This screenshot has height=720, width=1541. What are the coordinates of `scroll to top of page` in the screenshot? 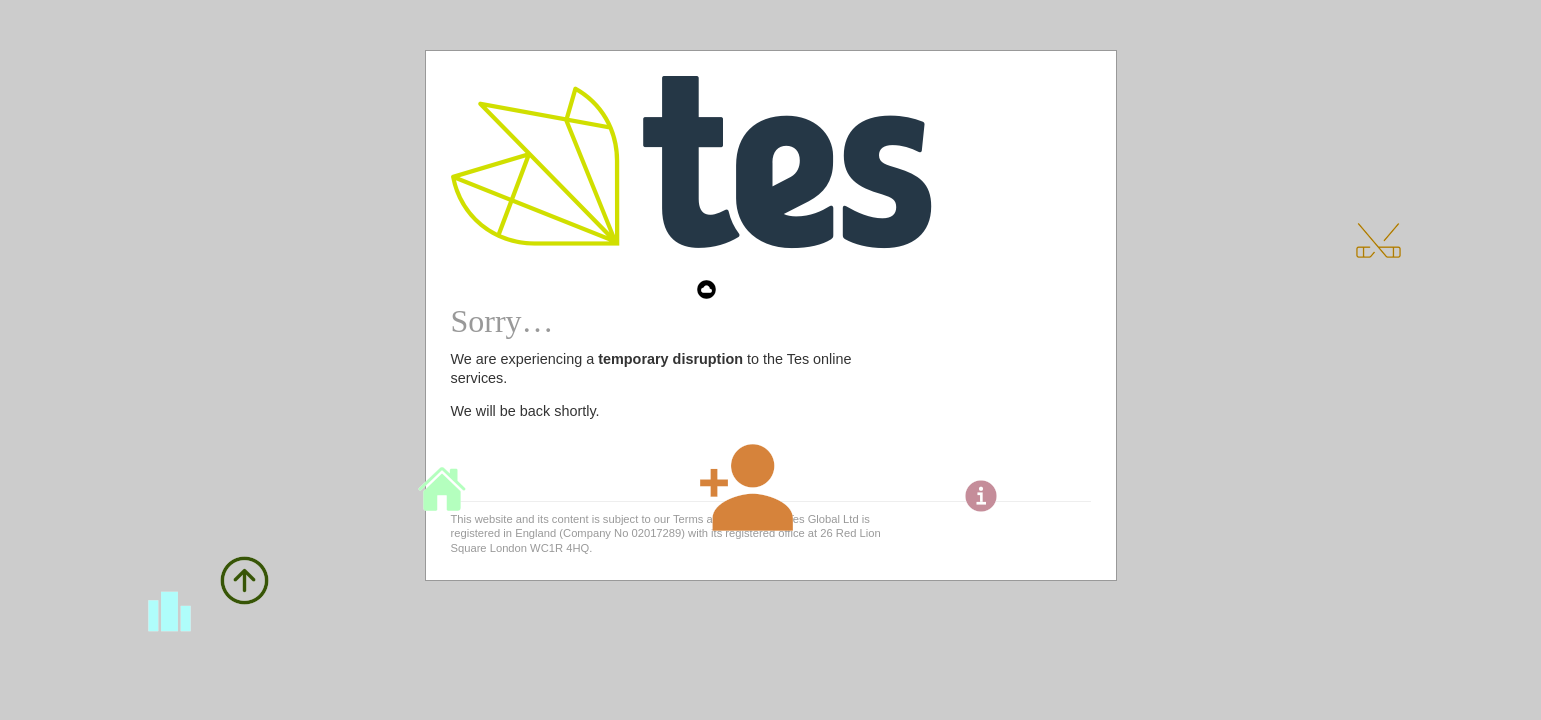 It's located at (244, 580).